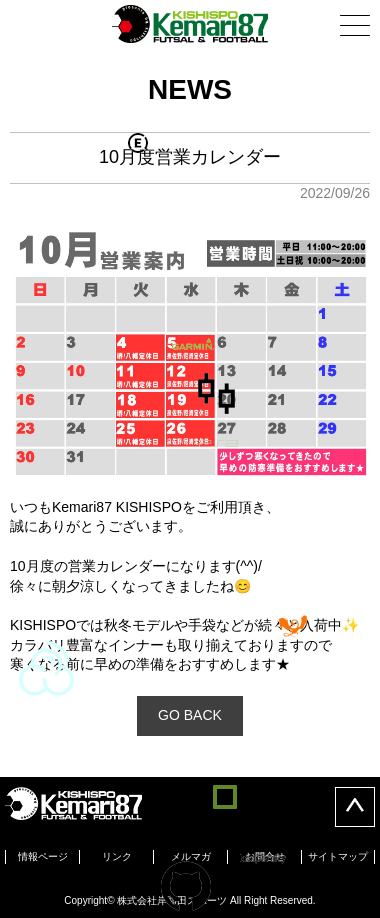 Image resolution: width=380 pixels, height=918 pixels. Describe the element at coordinates (216, 393) in the screenshot. I see `view stock market data` at that location.